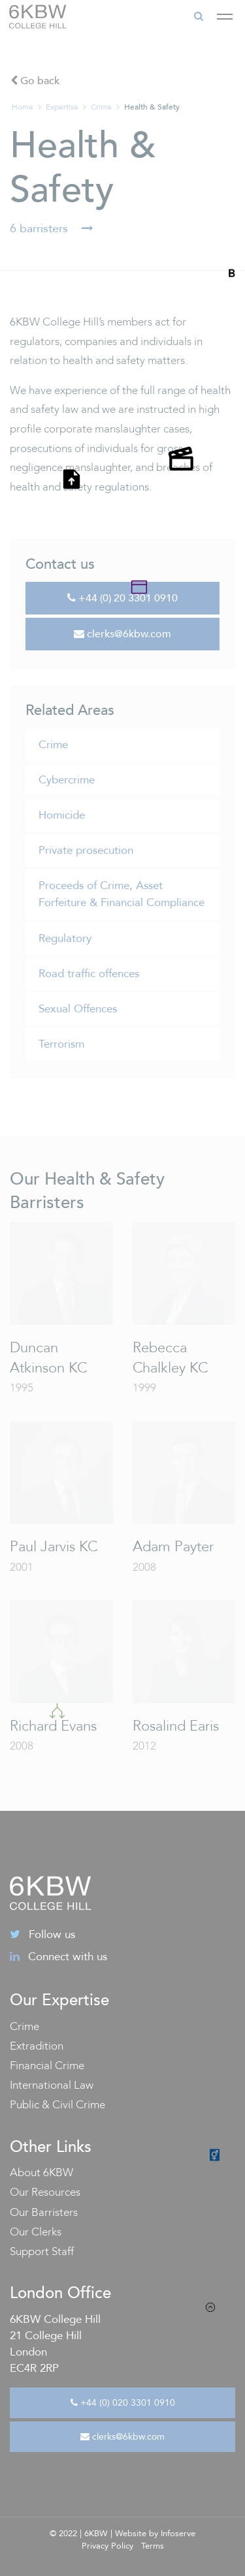 This screenshot has height=2576, width=245. Describe the element at coordinates (214, 2155) in the screenshot. I see `indicates intersex gender identity option` at that location.